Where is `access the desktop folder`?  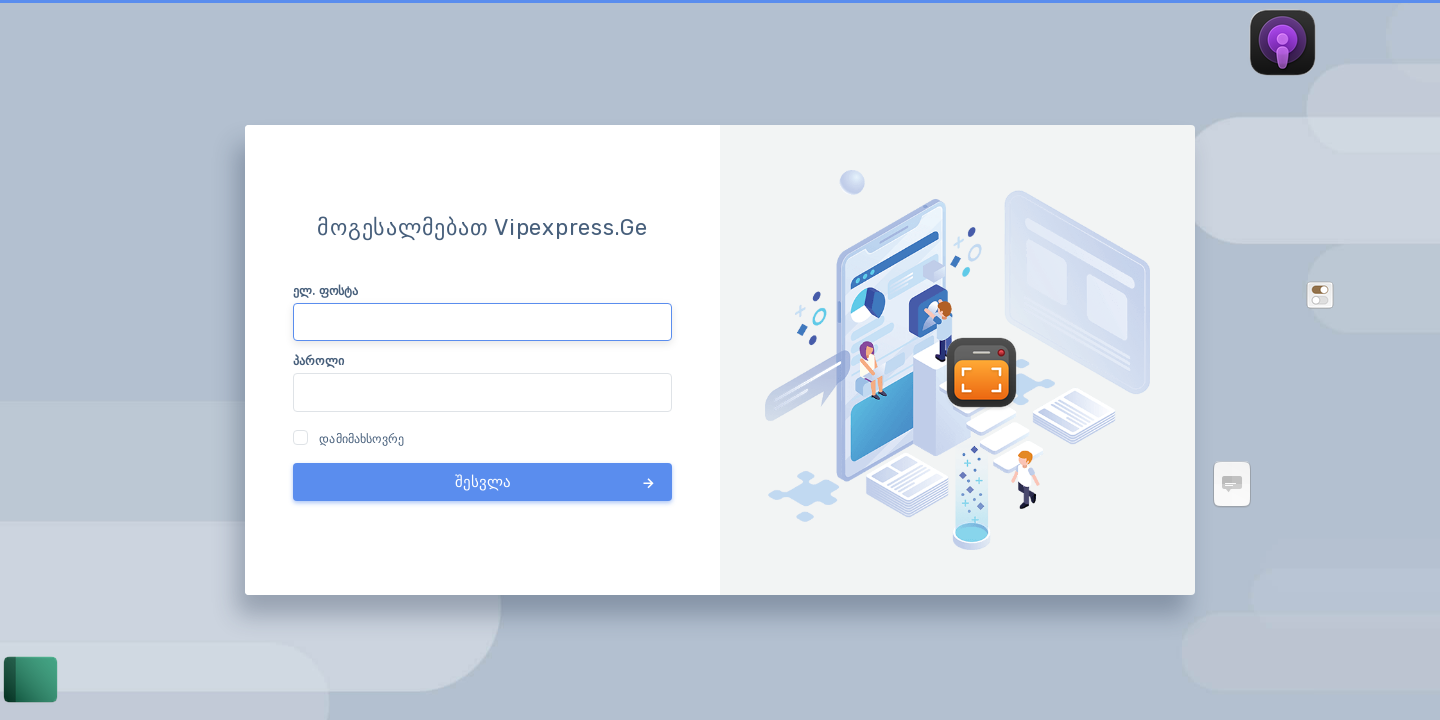
access the desktop folder is located at coordinates (30, 677).